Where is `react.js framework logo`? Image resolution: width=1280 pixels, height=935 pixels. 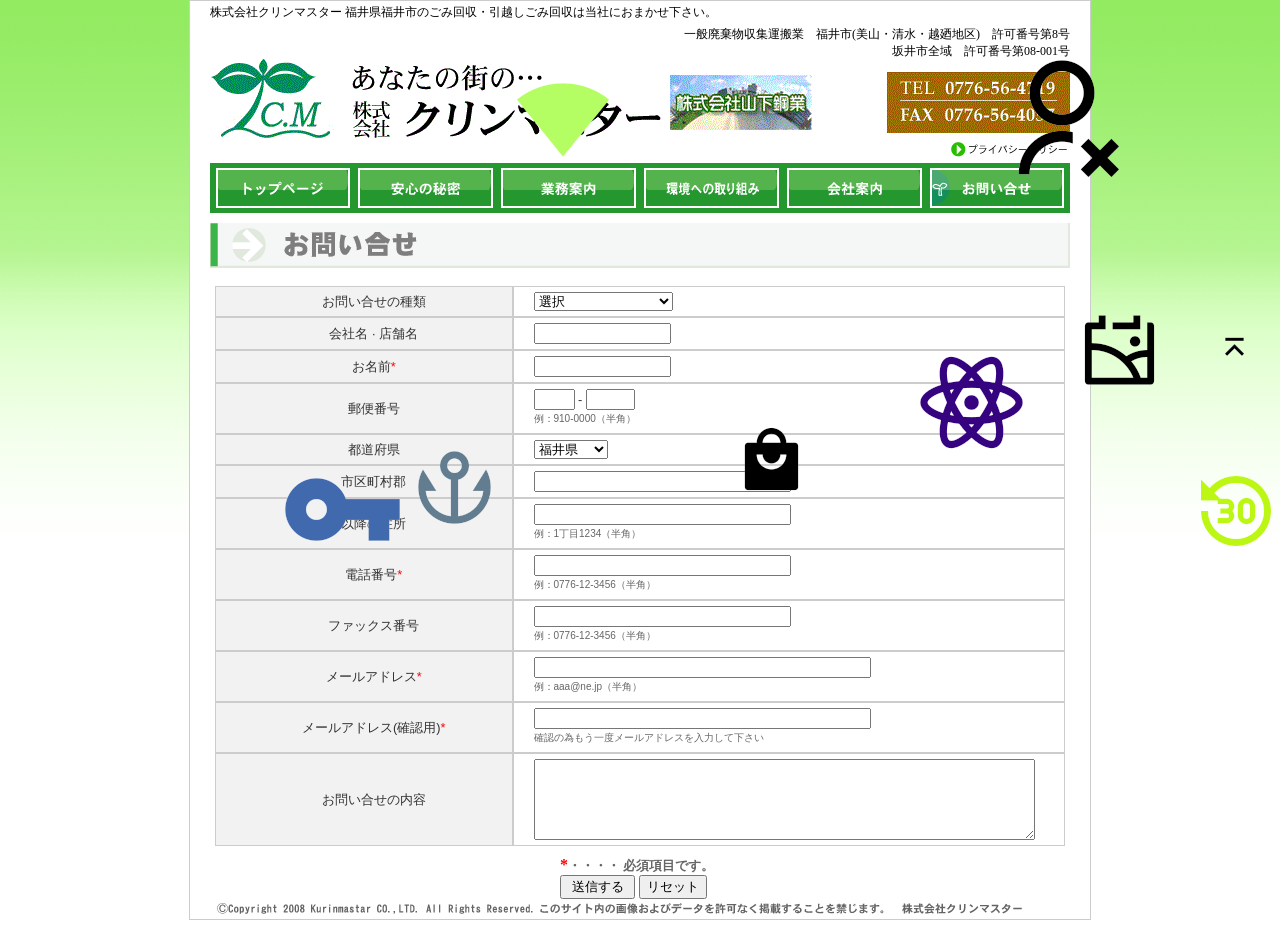 react.js framework logo is located at coordinates (971, 402).